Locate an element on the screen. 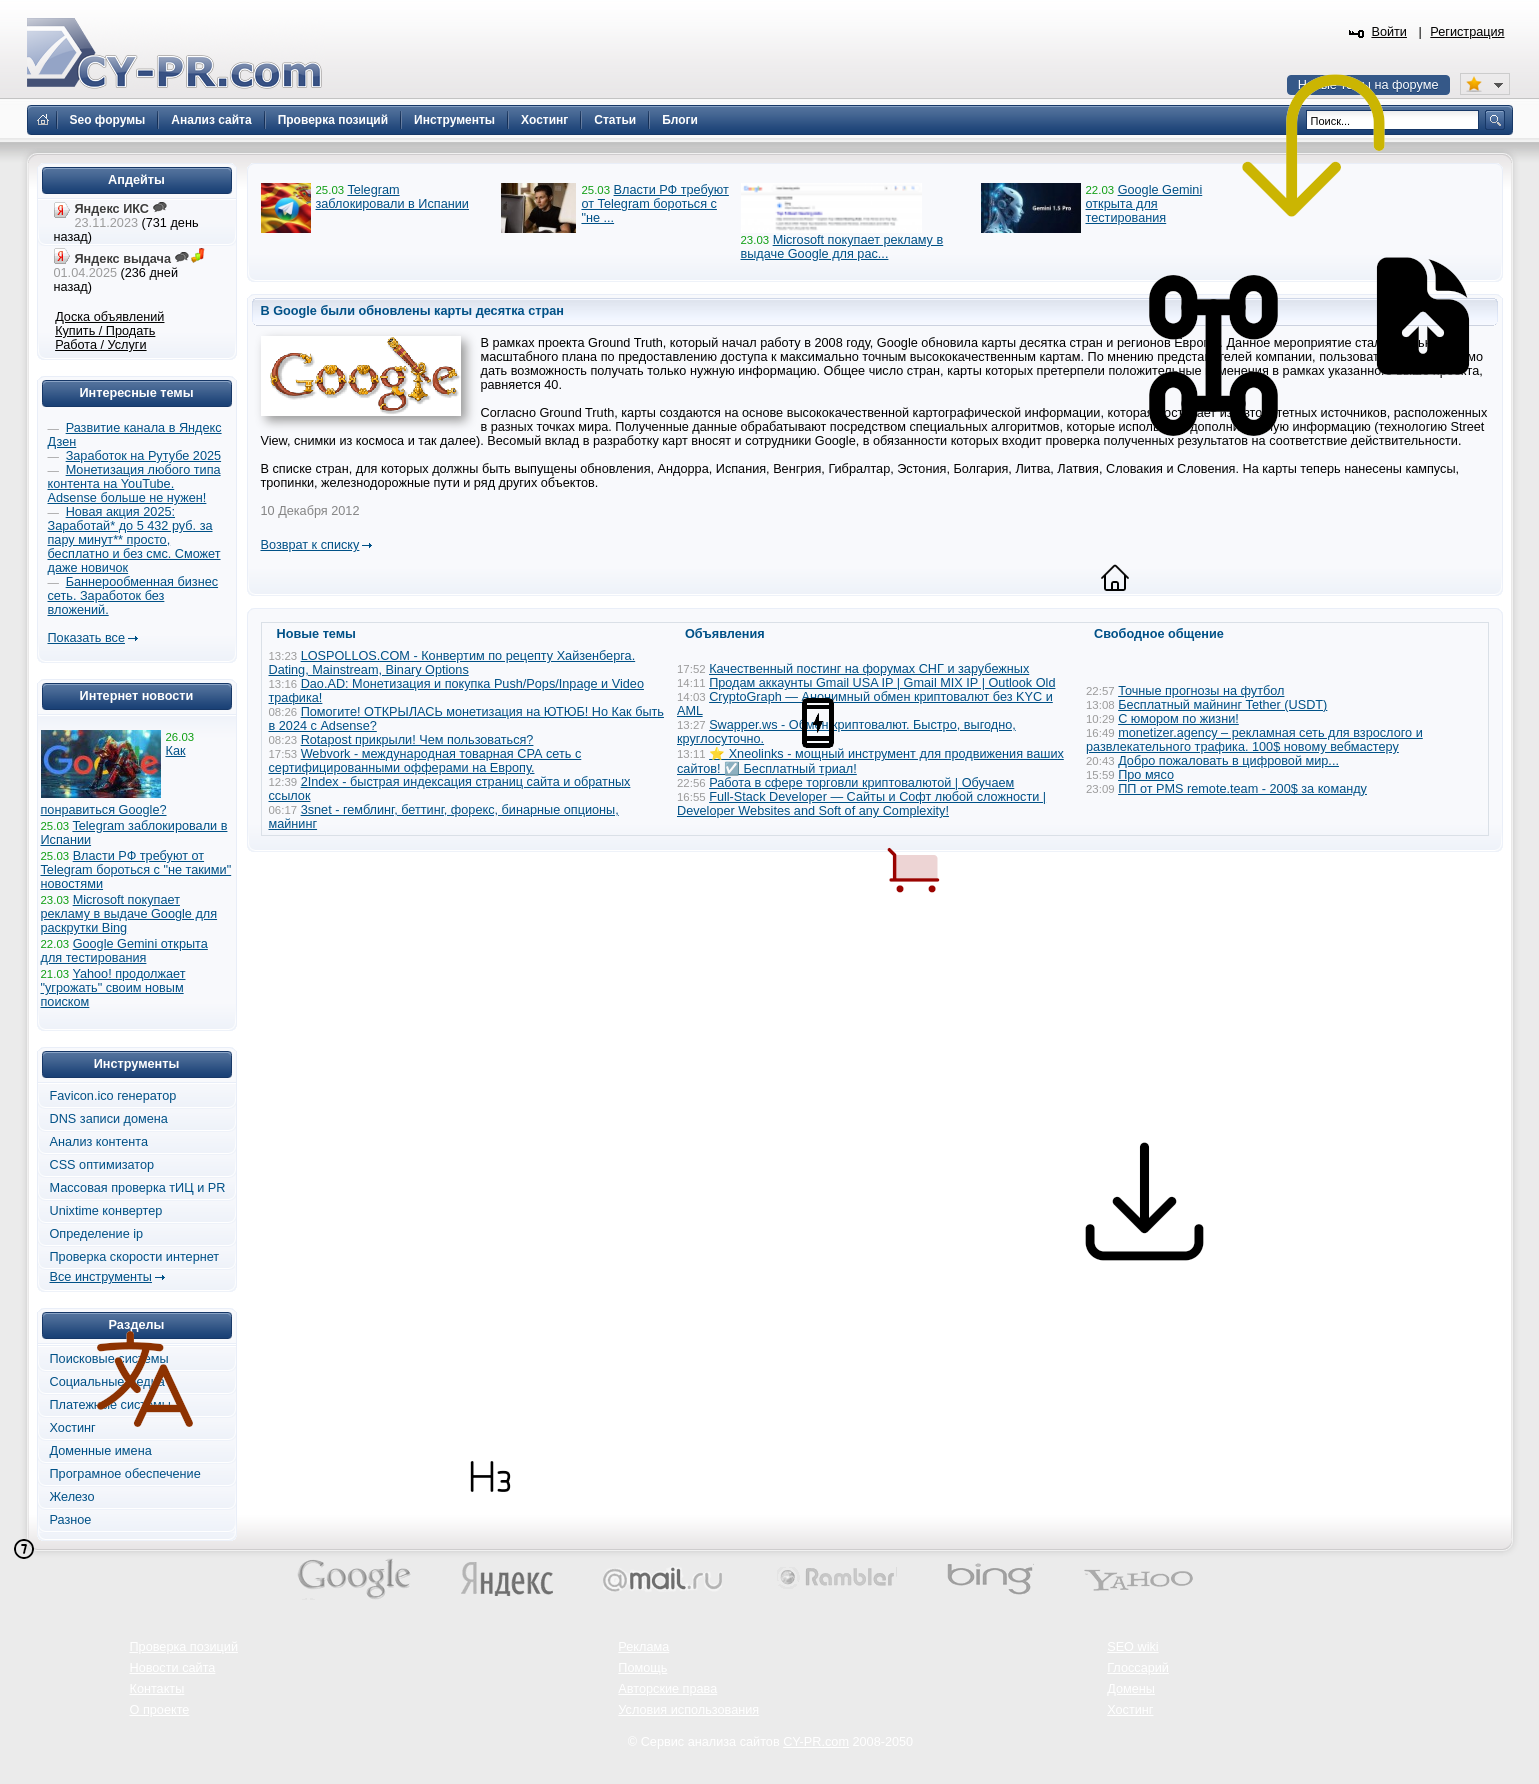 Image resolution: width=1539 pixels, height=1784 pixels. find nearby charging stations is located at coordinates (818, 723).